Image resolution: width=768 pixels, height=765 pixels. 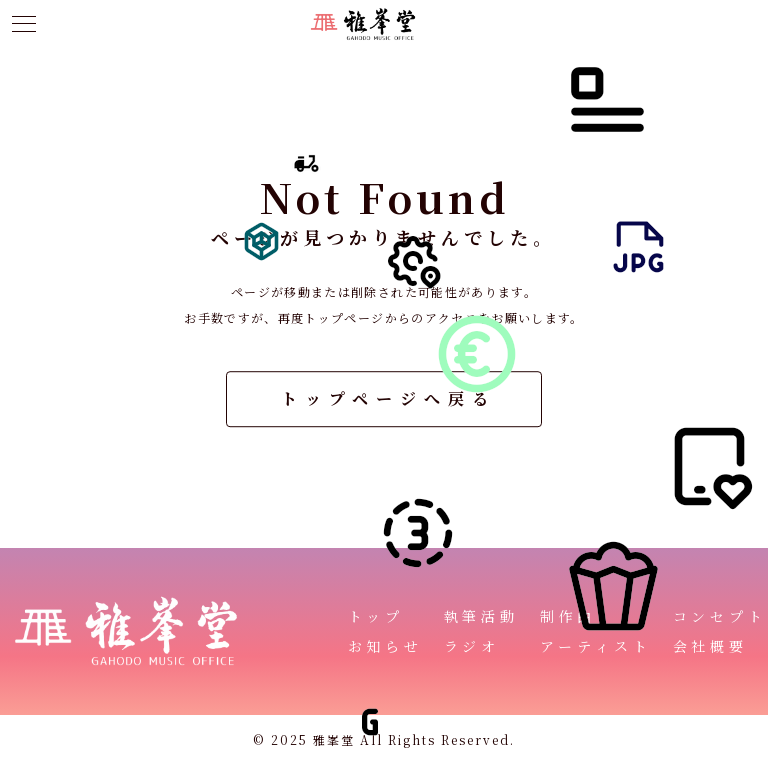 What do you see at coordinates (709, 466) in the screenshot?
I see `add device to favorites` at bounding box center [709, 466].